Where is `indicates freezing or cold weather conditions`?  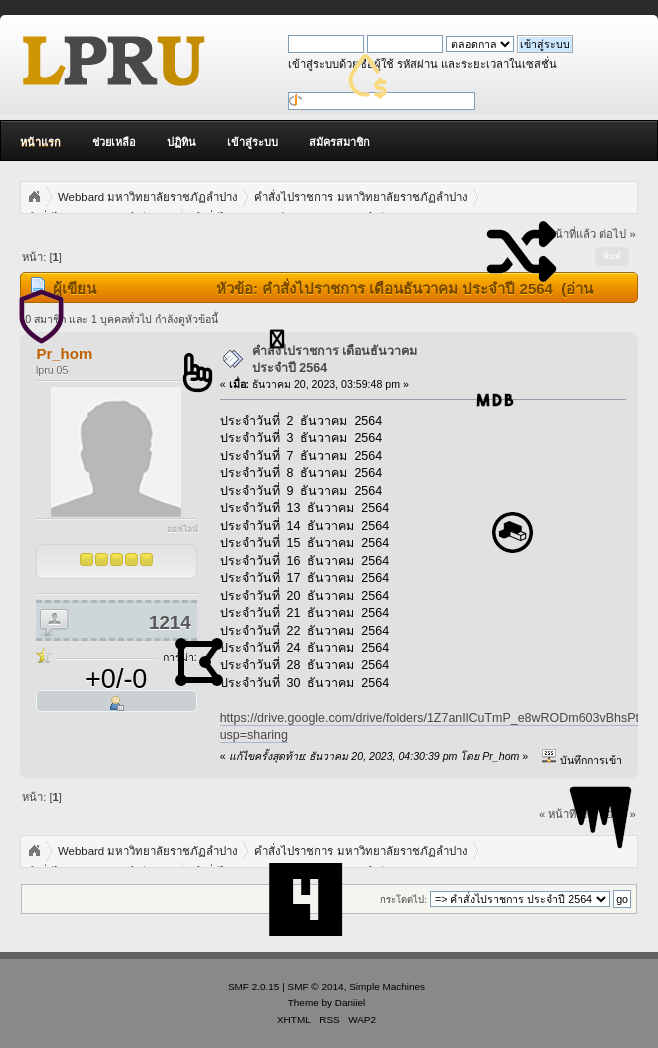
indicates freezing or cold weather conditions is located at coordinates (600, 817).